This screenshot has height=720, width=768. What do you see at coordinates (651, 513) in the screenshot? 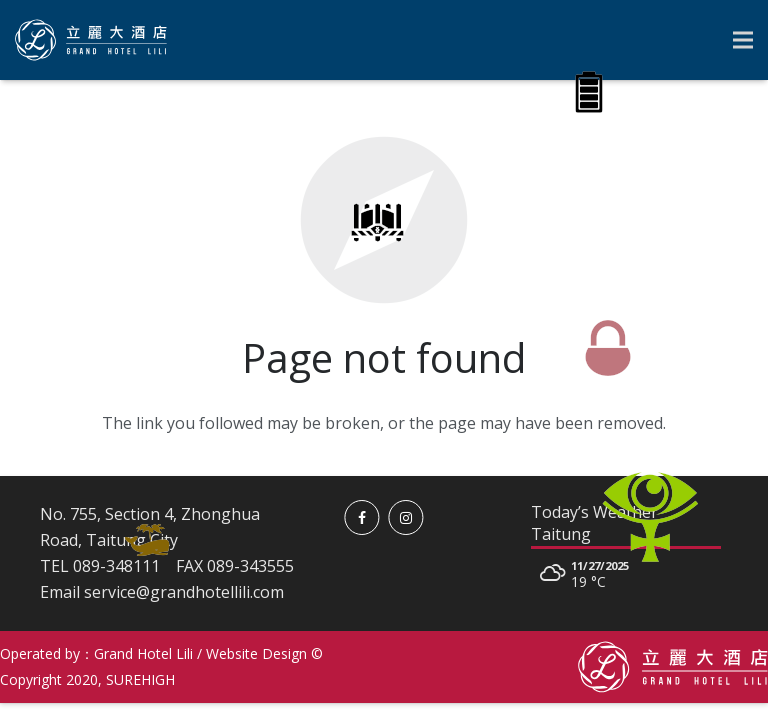
I see `view templar or crusader faction details` at bounding box center [651, 513].